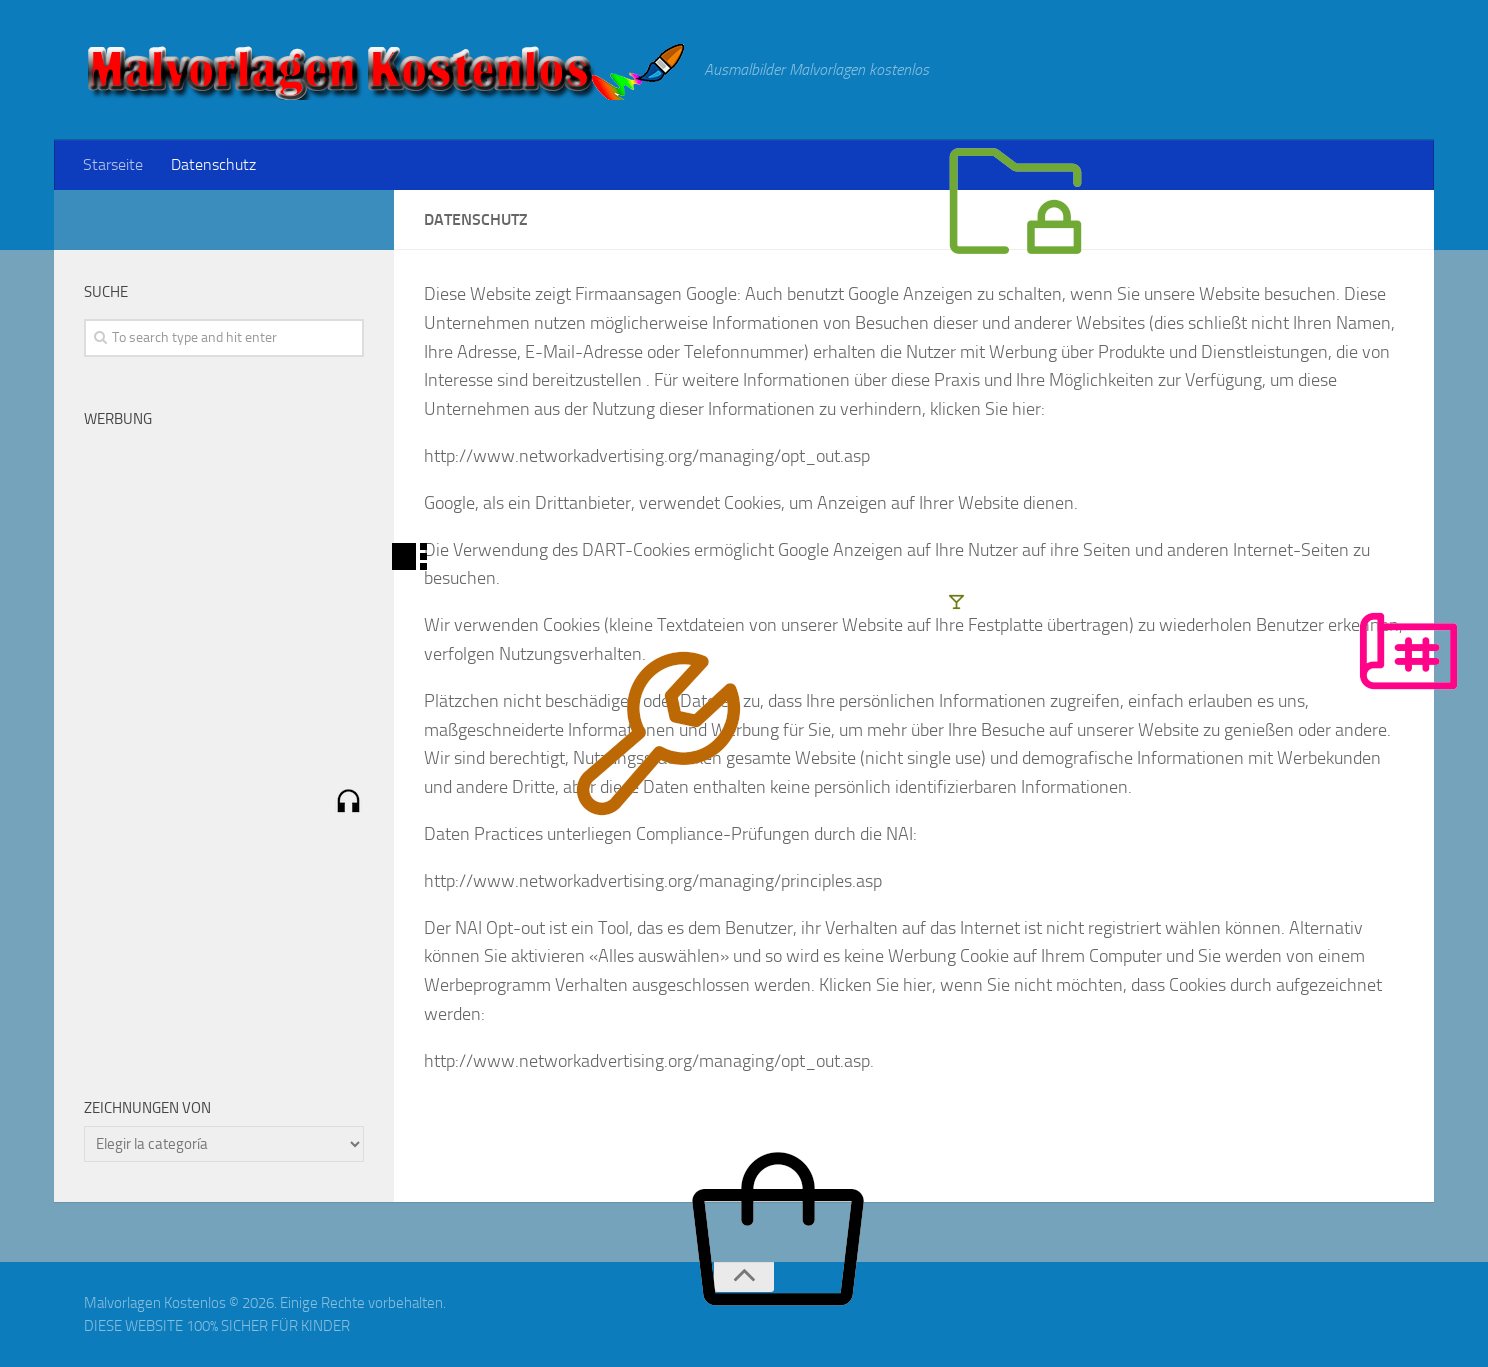 The height and width of the screenshot is (1367, 1488). Describe the element at coordinates (956, 601) in the screenshot. I see `access bar or cocktail menu` at that location.